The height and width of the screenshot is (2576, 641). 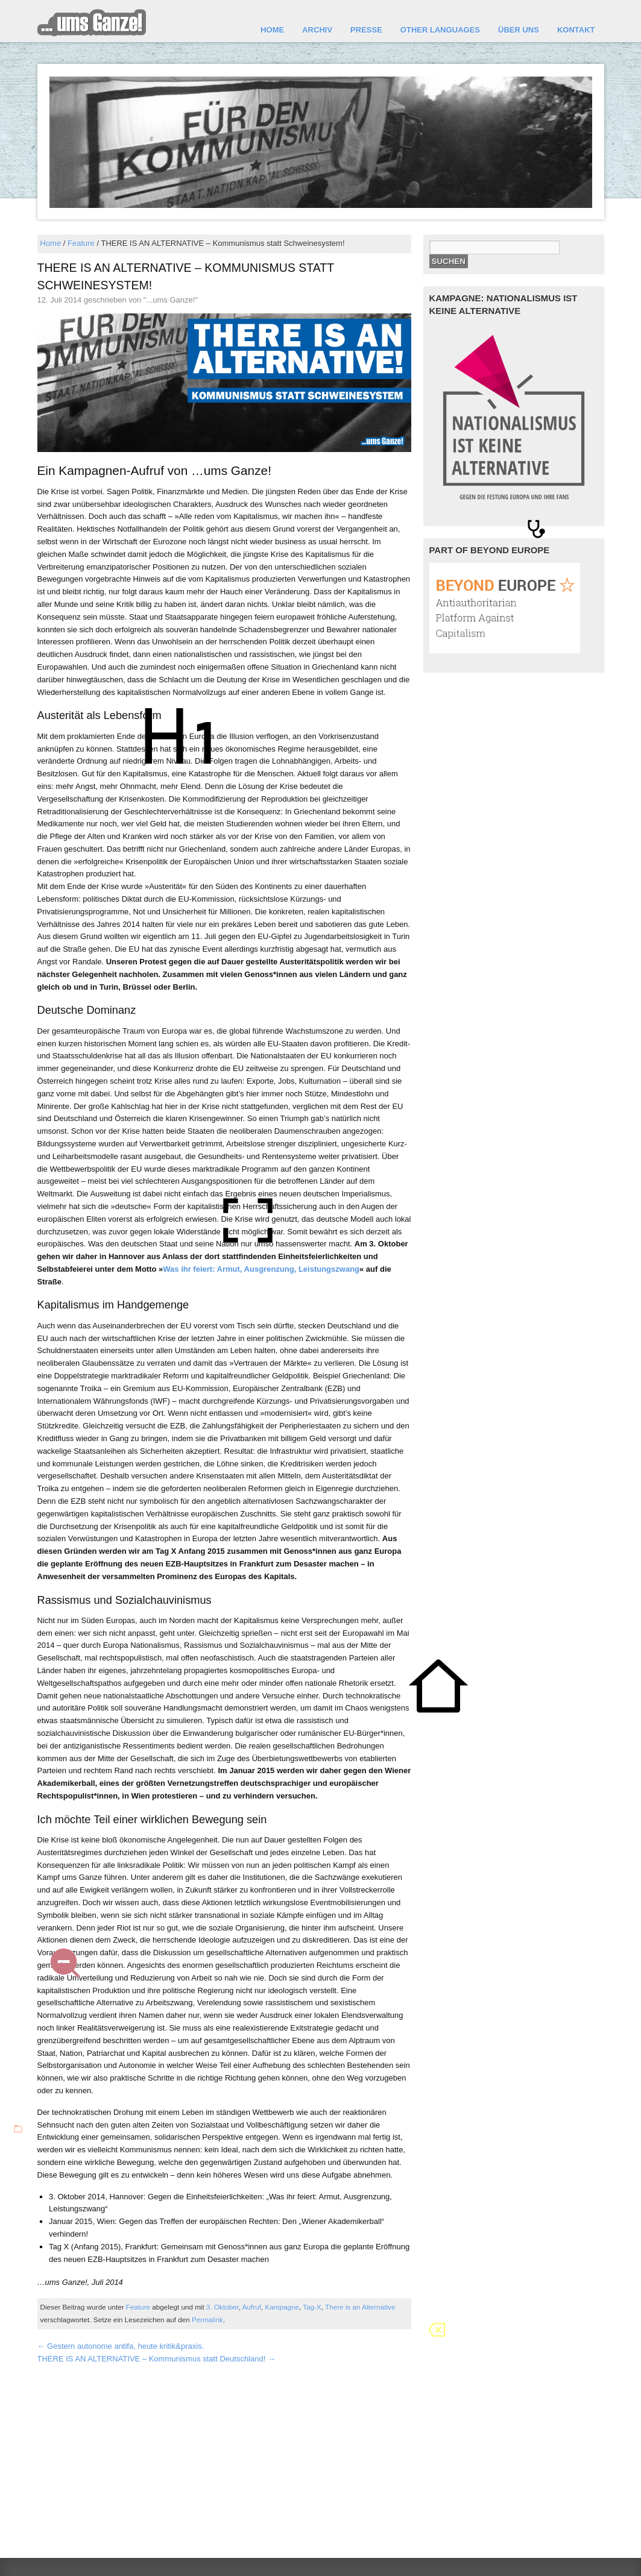 What do you see at coordinates (248, 1220) in the screenshot?
I see `enter fullscreen mode` at bounding box center [248, 1220].